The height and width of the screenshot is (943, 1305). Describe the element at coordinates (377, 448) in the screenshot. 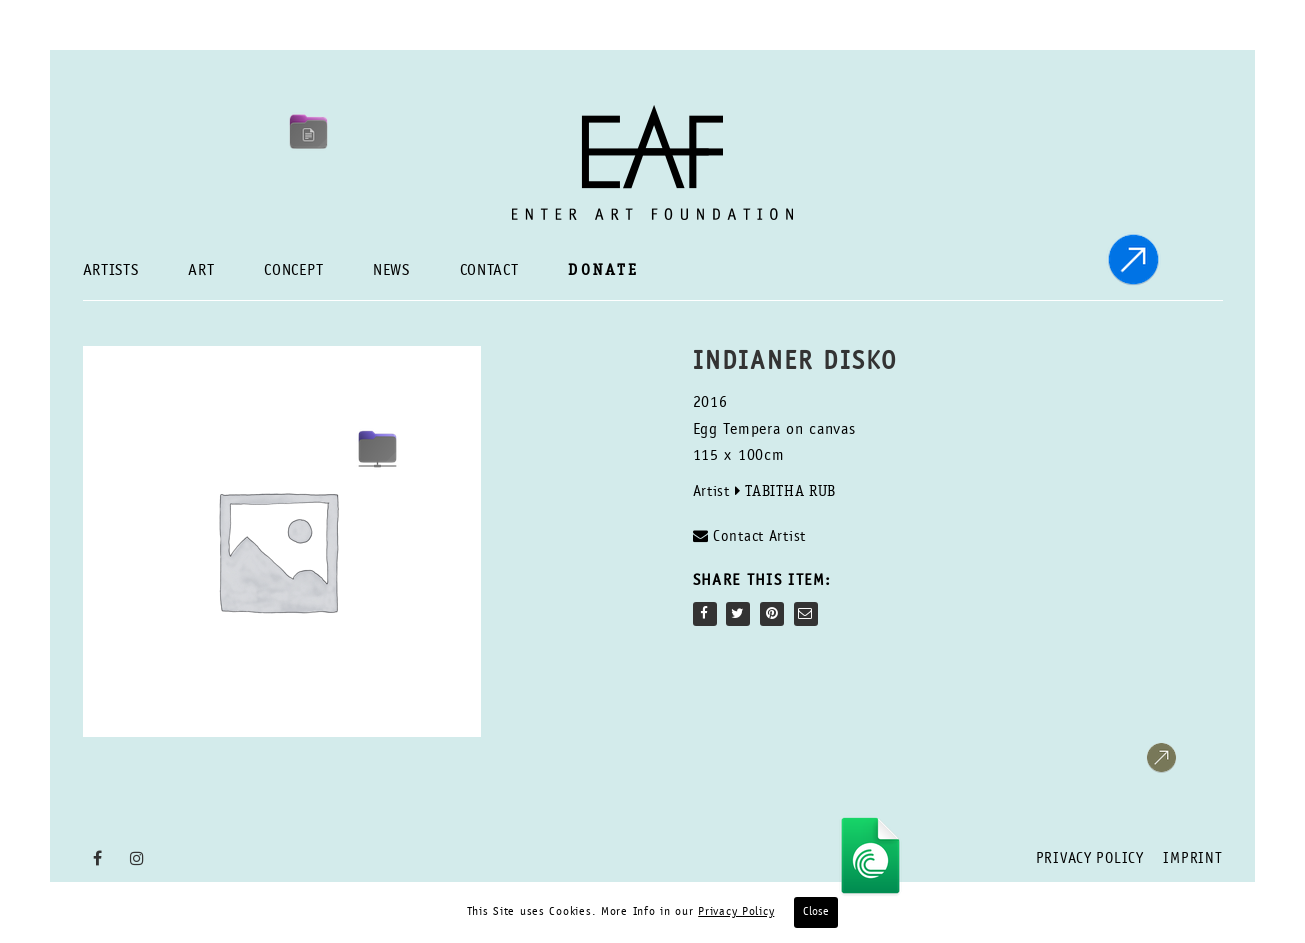

I see `access a remote or network folder` at that location.